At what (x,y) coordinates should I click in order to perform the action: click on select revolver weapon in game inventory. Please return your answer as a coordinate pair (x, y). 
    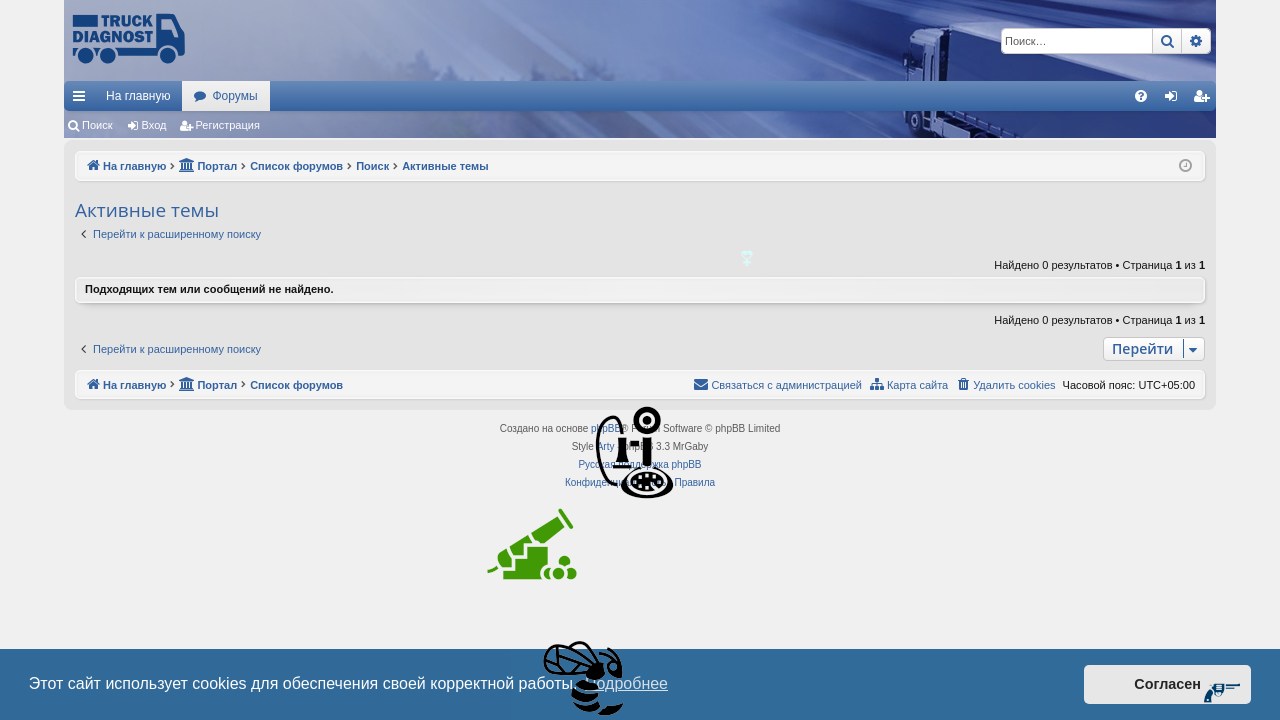
    Looking at the image, I should click on (1222, 693).